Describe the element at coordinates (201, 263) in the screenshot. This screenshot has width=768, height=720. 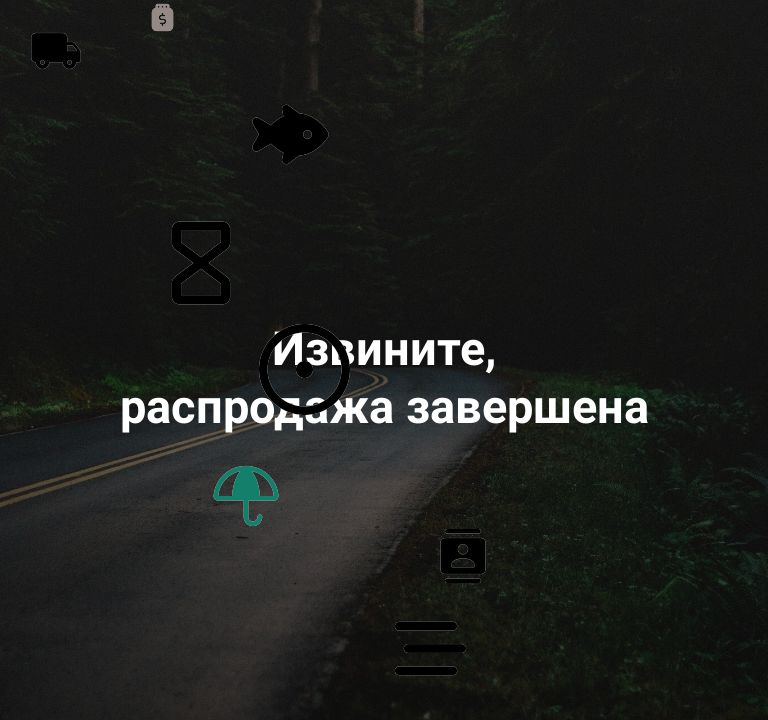
I see `indicates loading or processing in progress` at that location.